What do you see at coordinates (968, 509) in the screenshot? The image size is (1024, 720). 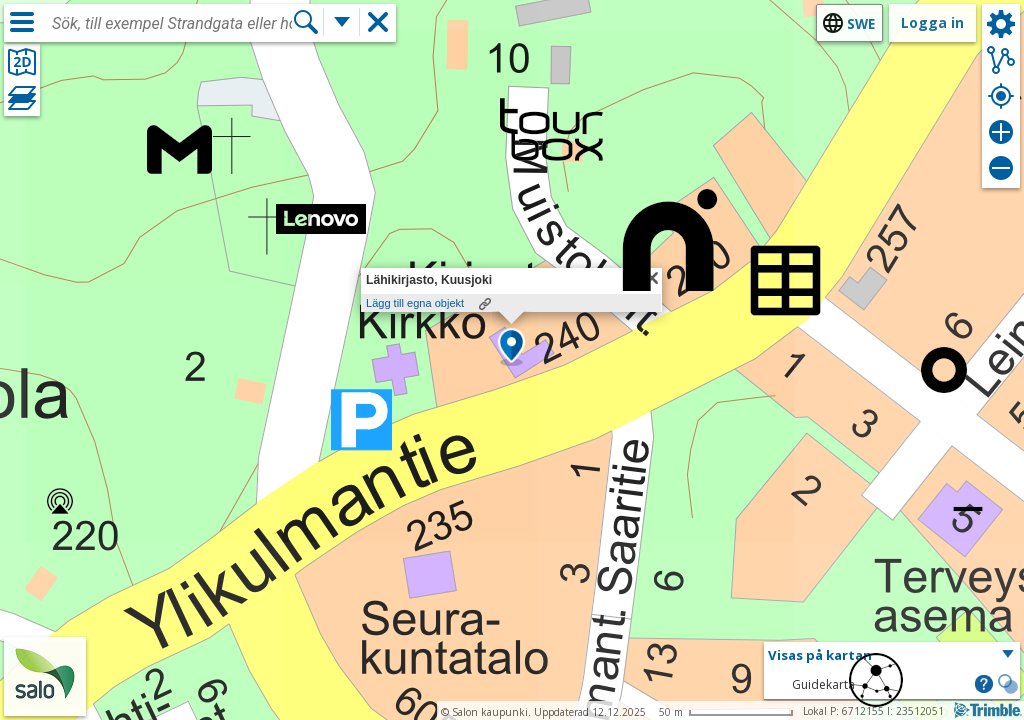 I see `remove or subtract an item` at bounding box center [968, 509].